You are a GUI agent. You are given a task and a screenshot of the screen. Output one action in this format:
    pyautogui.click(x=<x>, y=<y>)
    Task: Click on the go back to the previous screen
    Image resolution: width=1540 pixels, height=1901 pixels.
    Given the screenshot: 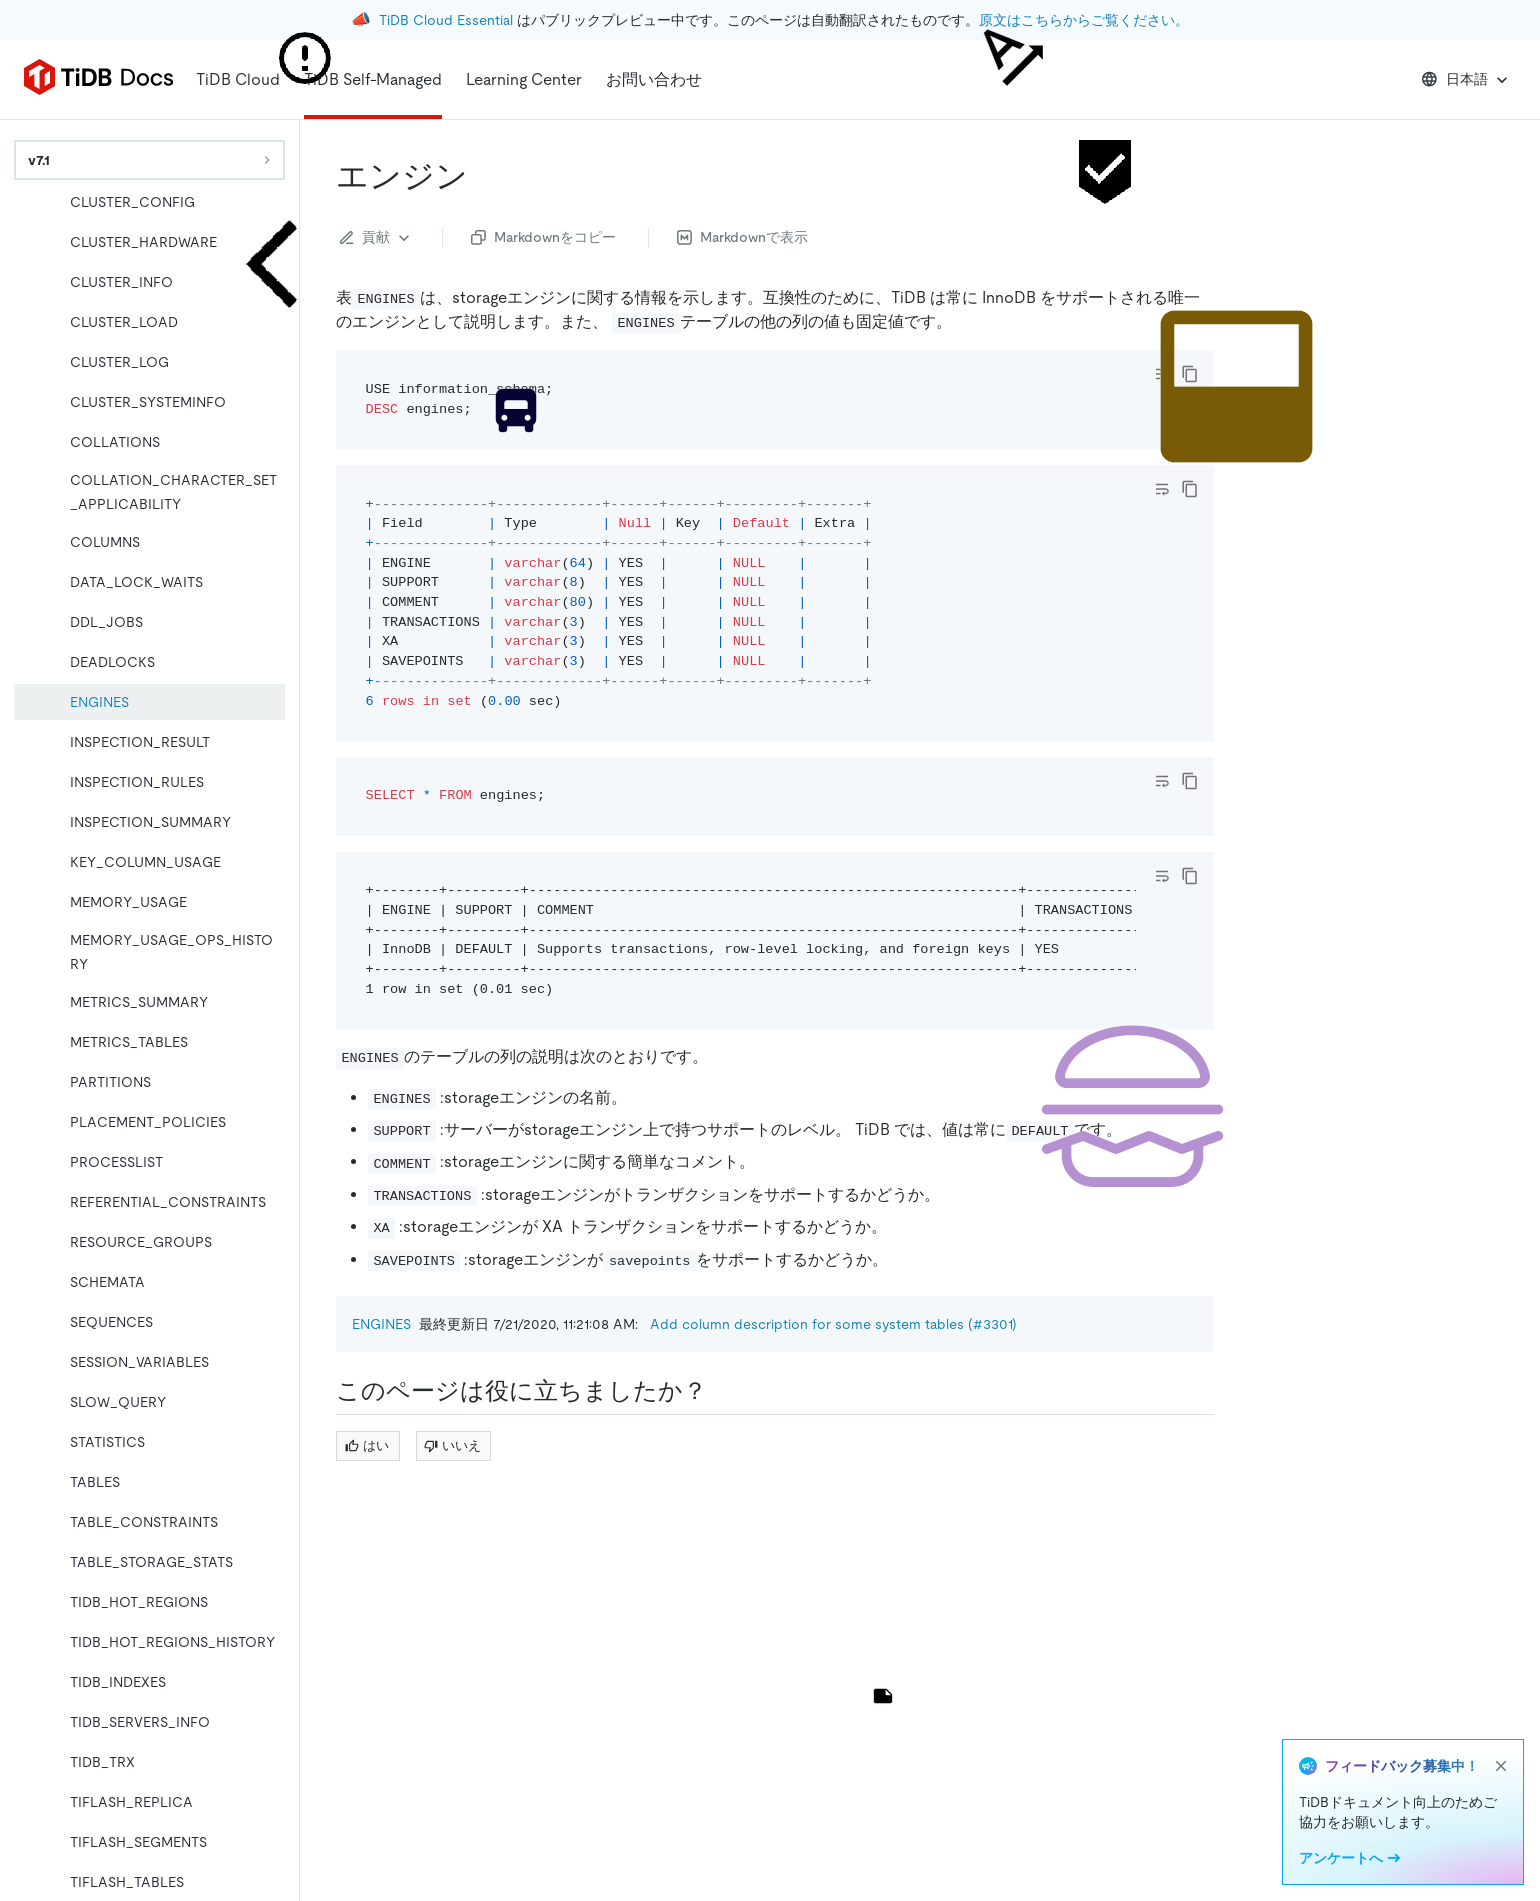 What is the action you would take?
    pyautogui.click(x=273, y=264)
    